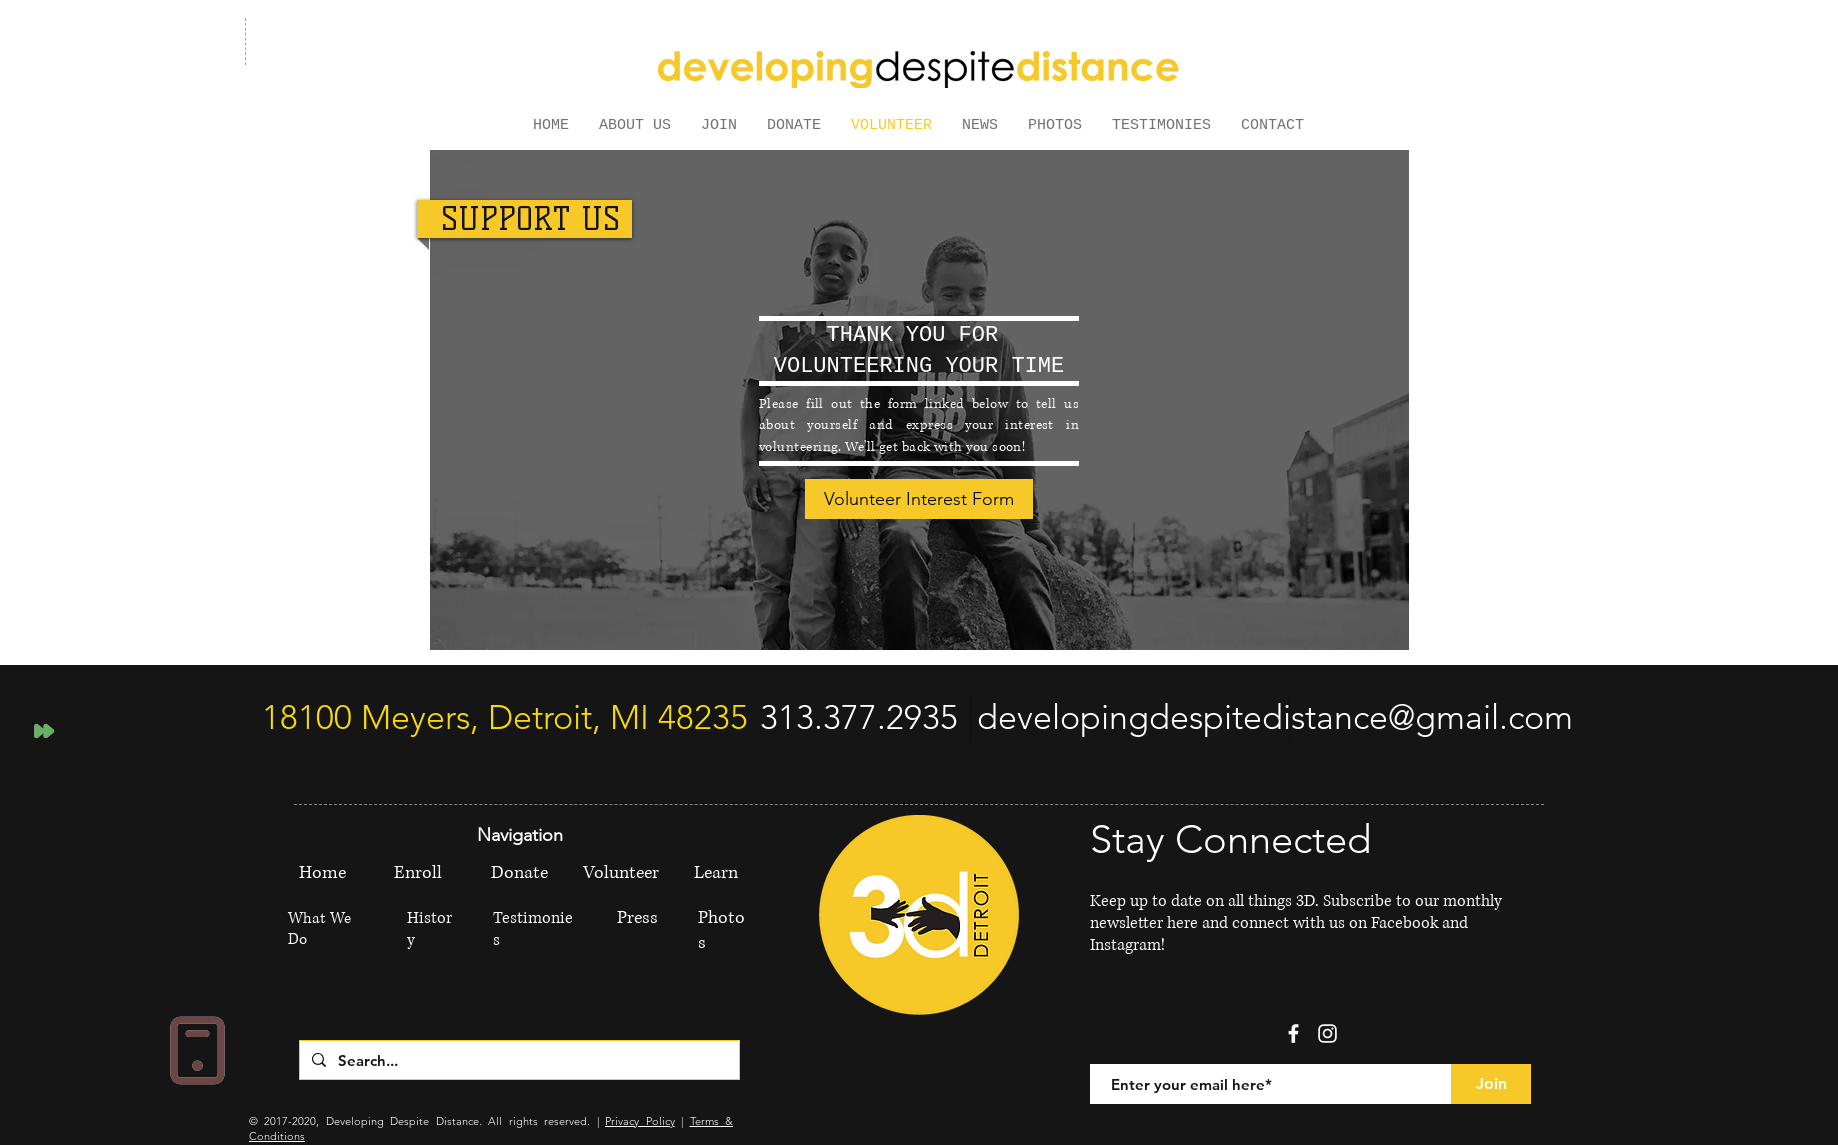  I want to click on access mobile device settings, so click(197, 1050).